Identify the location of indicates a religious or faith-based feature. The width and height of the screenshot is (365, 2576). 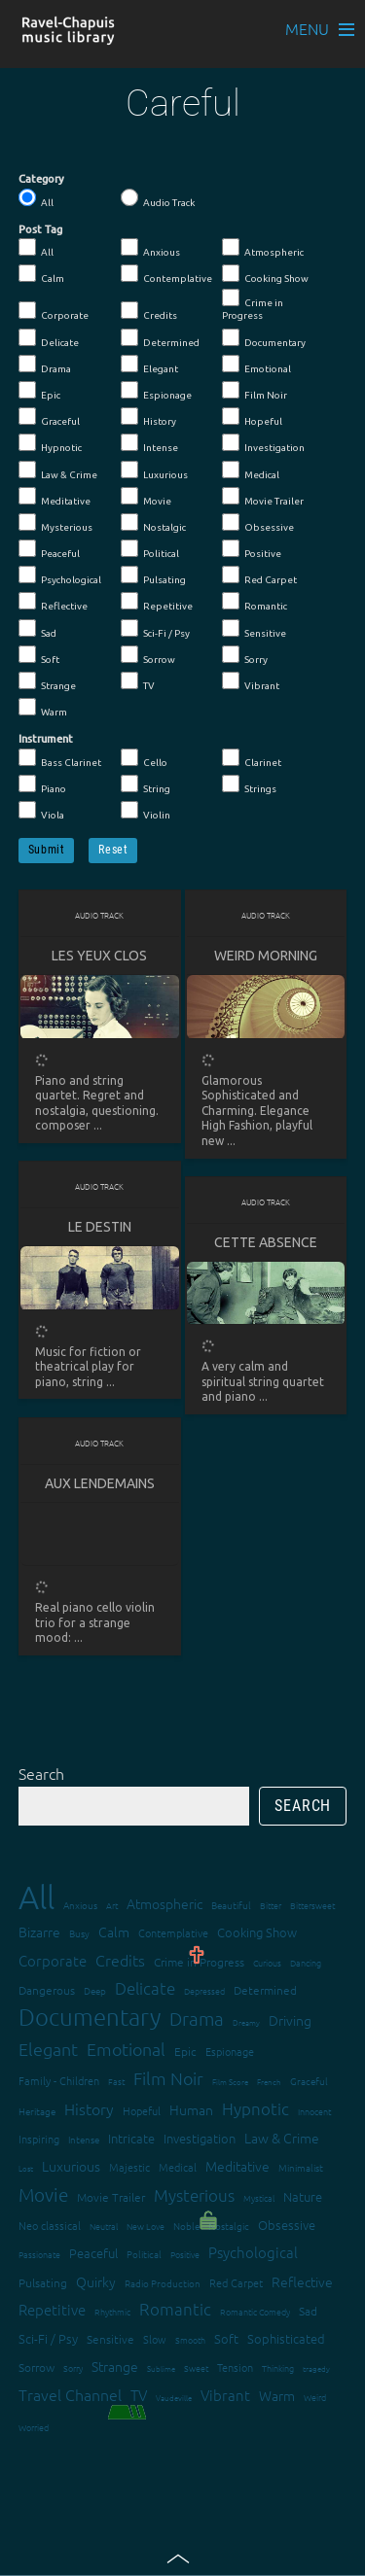
(197, 1955).